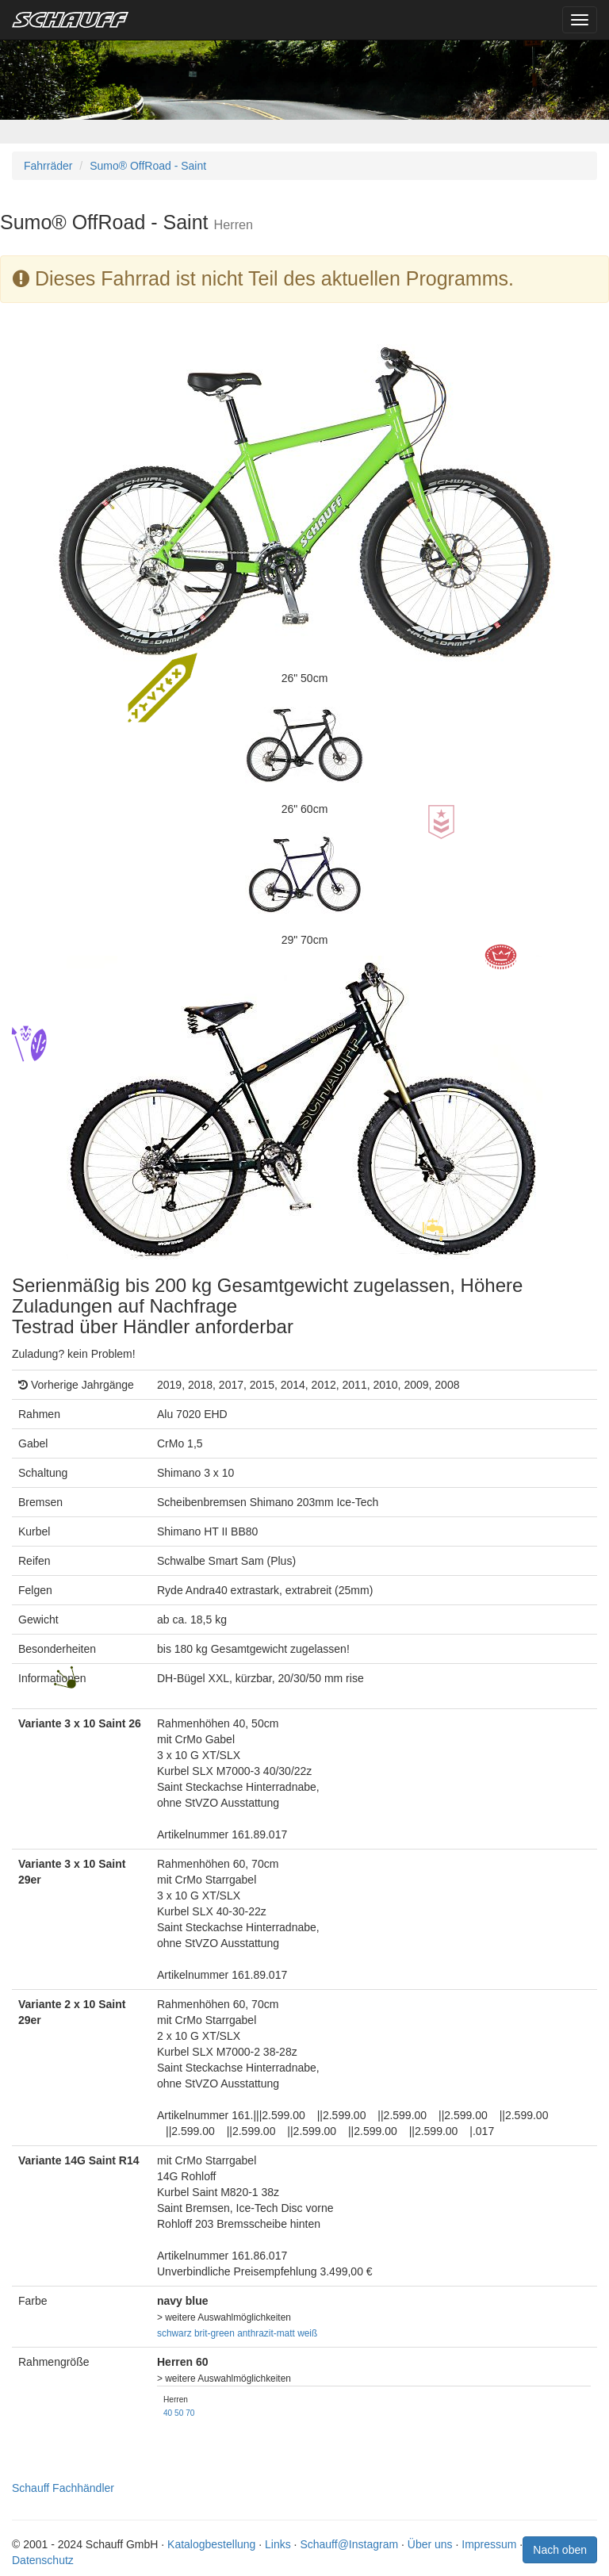  What do you see at coordinates (65, 1677) in the screenshot?
I see `access space or satellite-related features` at bounding box center [65, 1677].